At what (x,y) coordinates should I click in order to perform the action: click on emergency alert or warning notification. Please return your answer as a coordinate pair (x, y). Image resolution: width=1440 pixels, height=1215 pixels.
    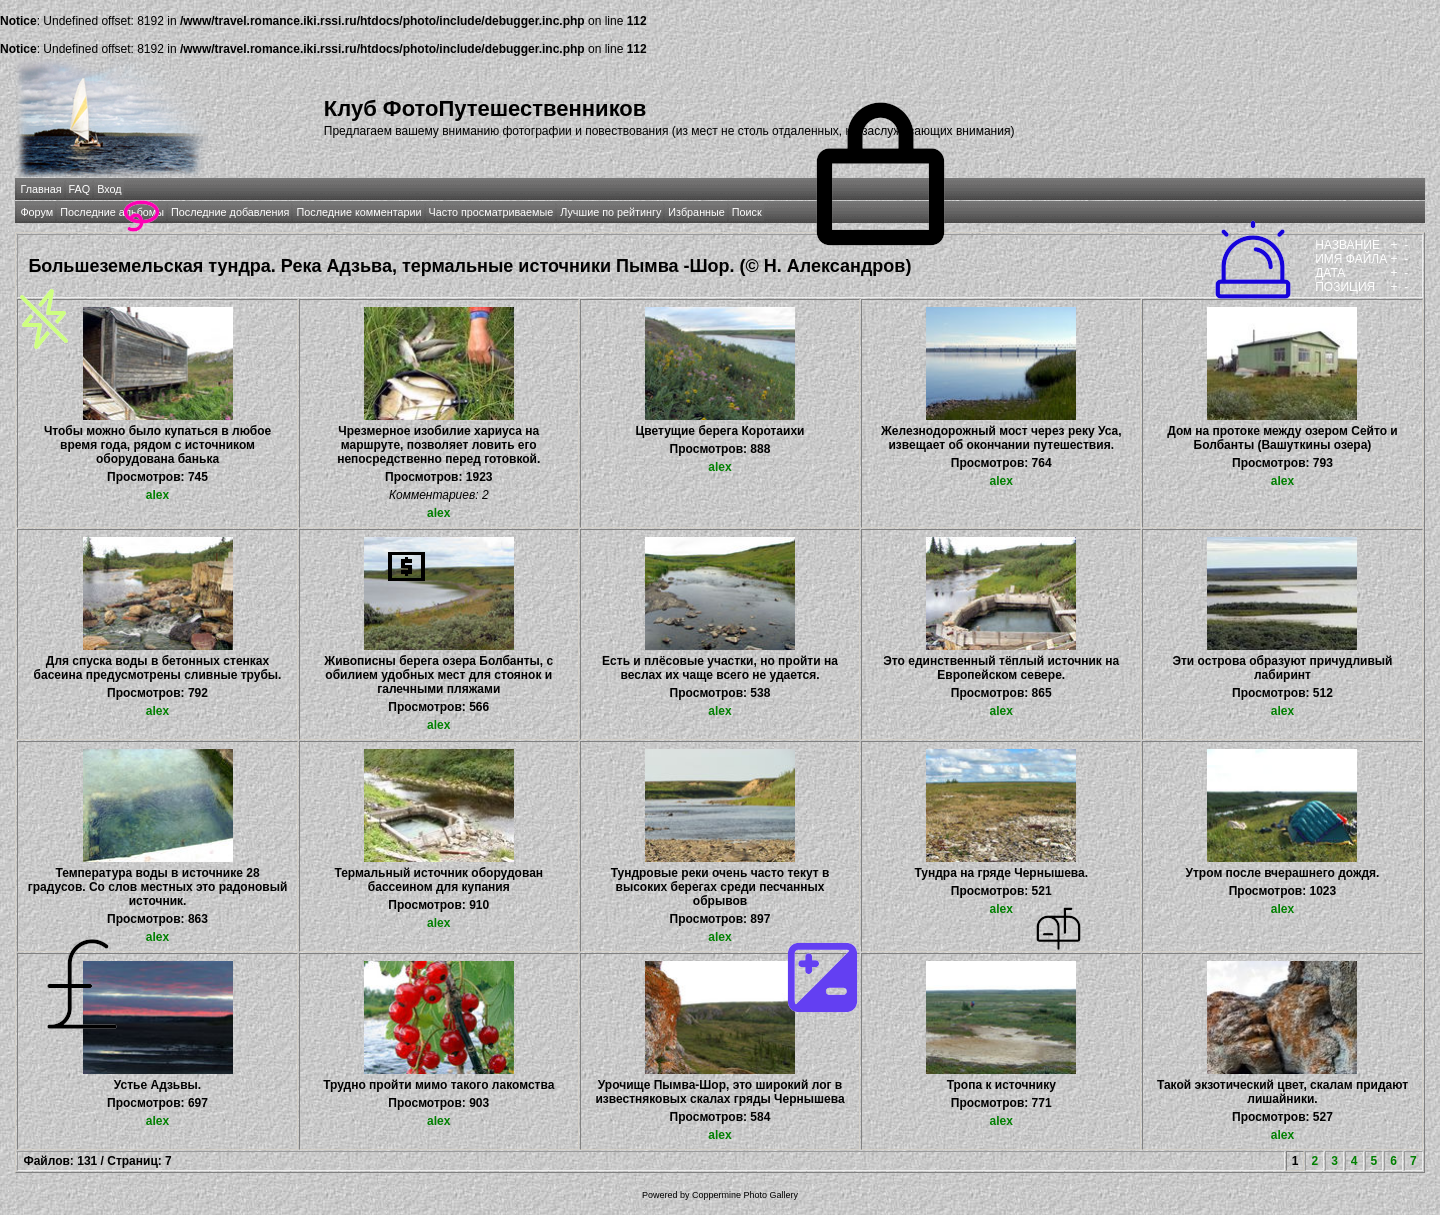
    Looking at the image, I should click on (1253, 267).